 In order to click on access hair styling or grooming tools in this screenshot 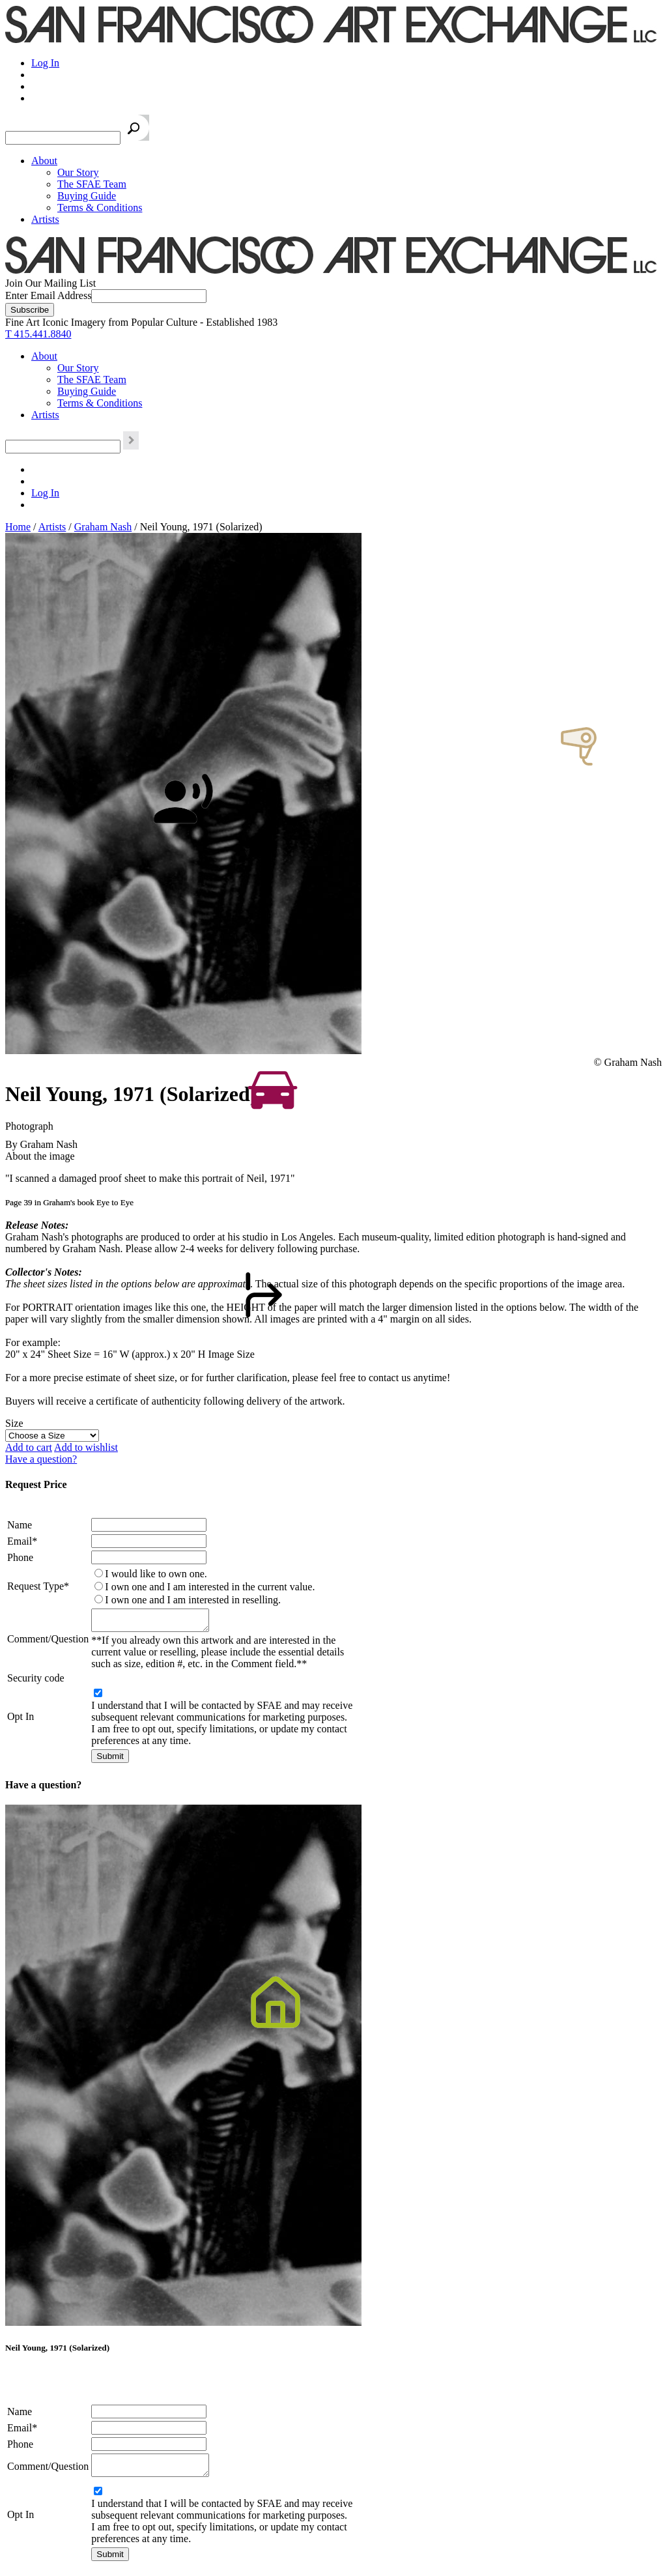, I will do `click(579, 744)`.